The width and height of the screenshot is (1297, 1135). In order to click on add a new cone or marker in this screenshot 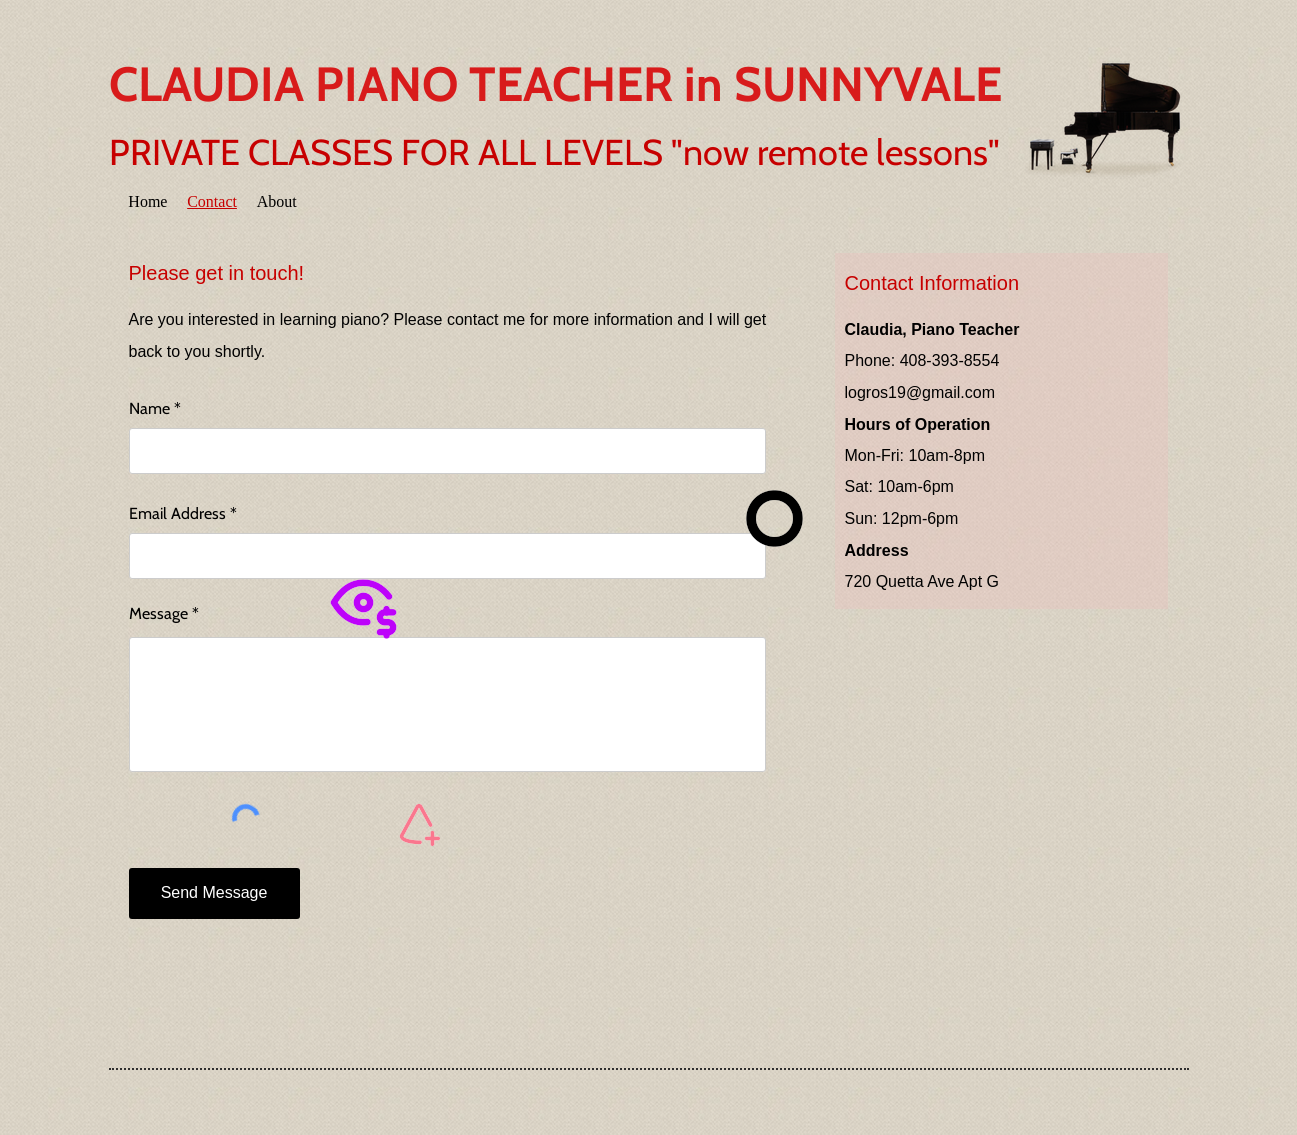, I will do `click(419, 825)`.